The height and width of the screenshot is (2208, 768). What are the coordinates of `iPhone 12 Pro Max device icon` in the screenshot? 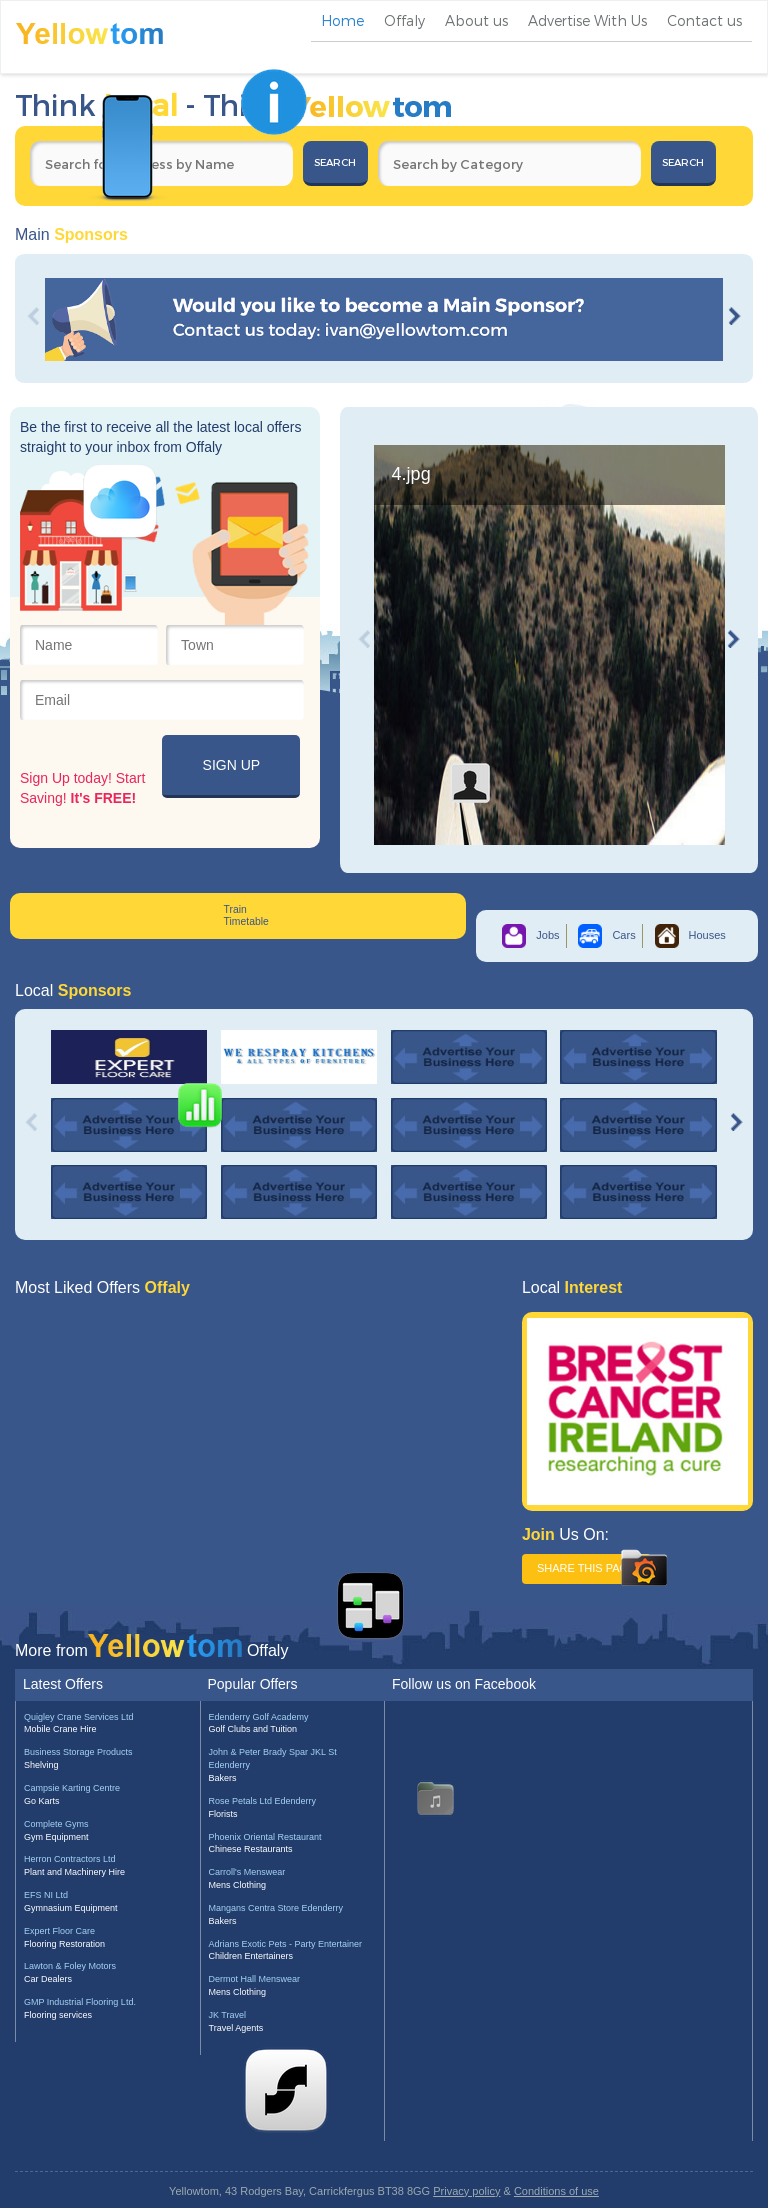 It's located at (127, 148).